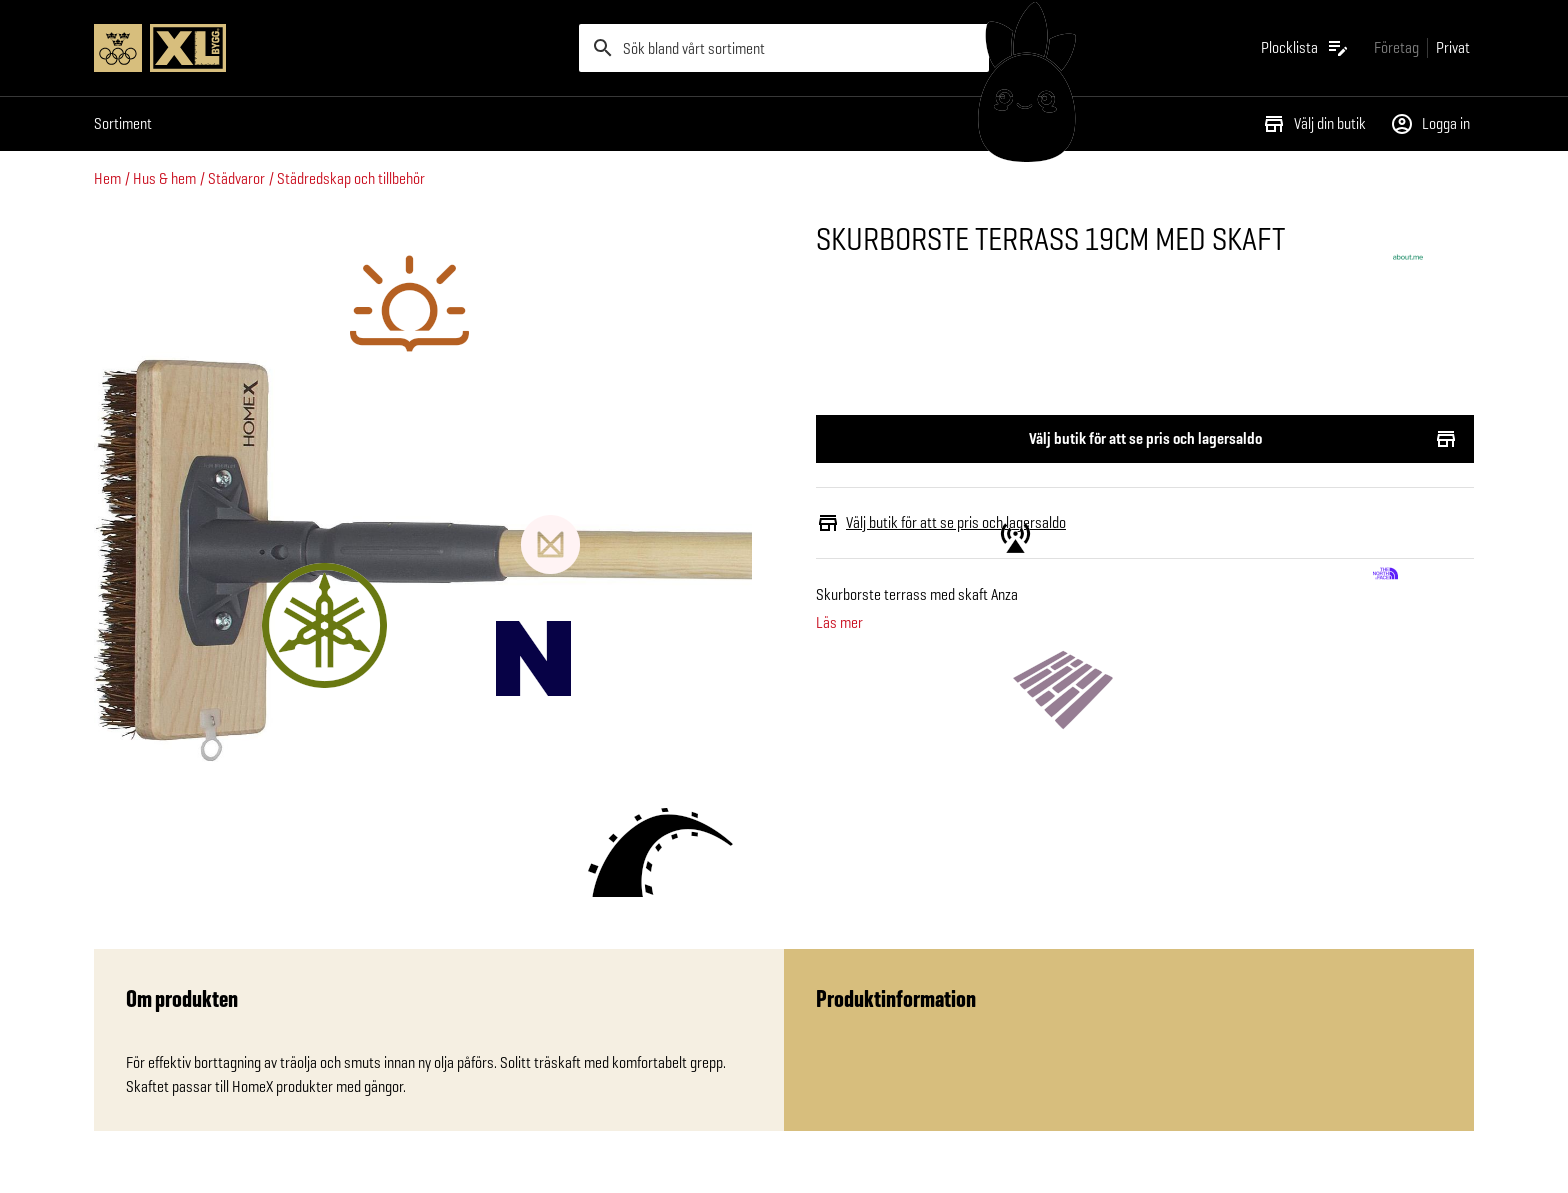 The image size is (1568, 1193). Describe the element at coordinates (1385, 573) in the screenshot. I see `The North Face brand logo` at that location.